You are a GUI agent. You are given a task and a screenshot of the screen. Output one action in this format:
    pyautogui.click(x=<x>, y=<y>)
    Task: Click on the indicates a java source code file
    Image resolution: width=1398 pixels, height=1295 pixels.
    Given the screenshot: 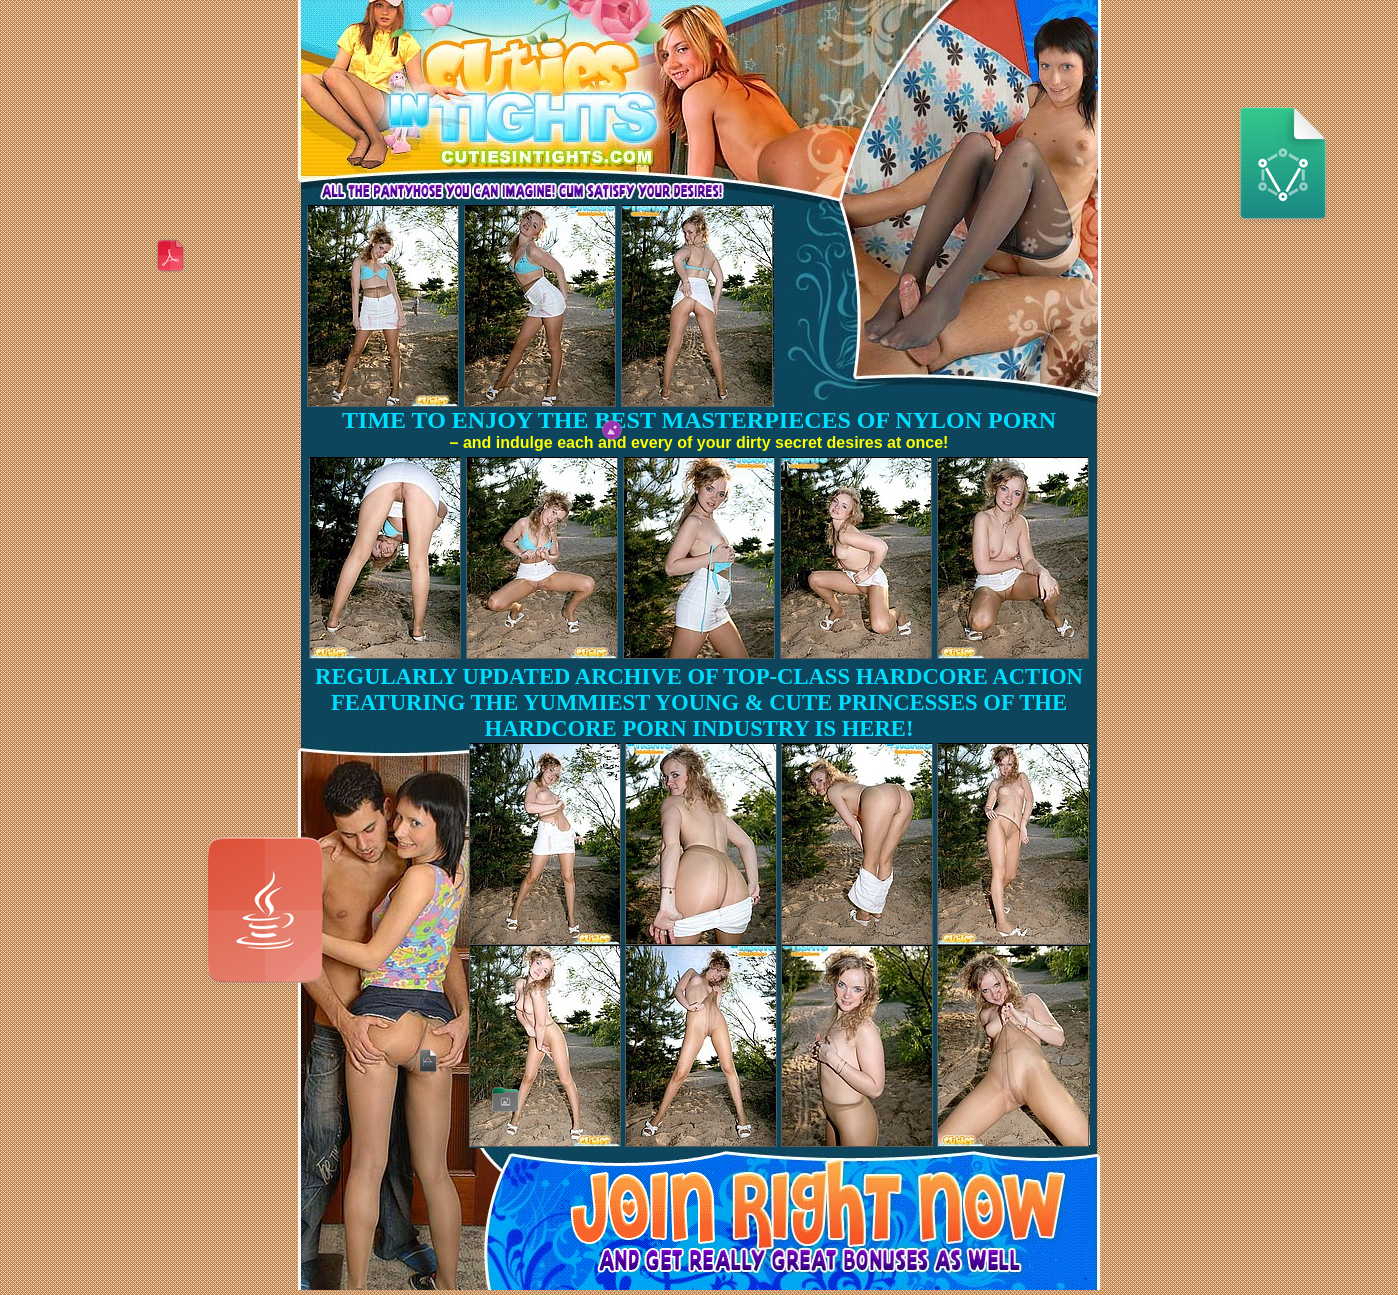 What is the action you would take?
    pyautogui.click(x=265, y=910)
    